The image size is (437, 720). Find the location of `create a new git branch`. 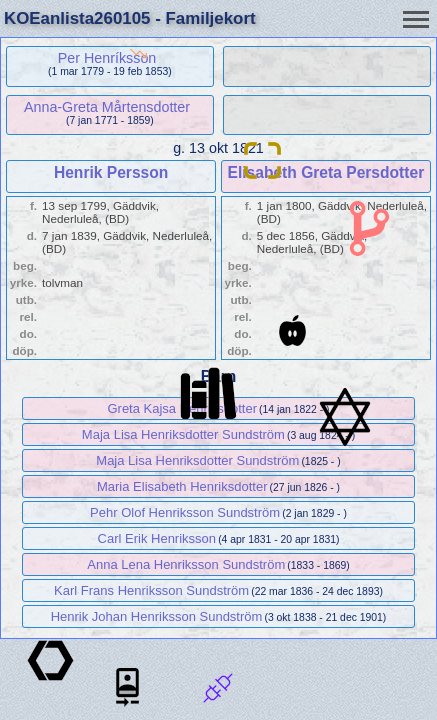

create a new git branch is located at coordinates (369, 228).